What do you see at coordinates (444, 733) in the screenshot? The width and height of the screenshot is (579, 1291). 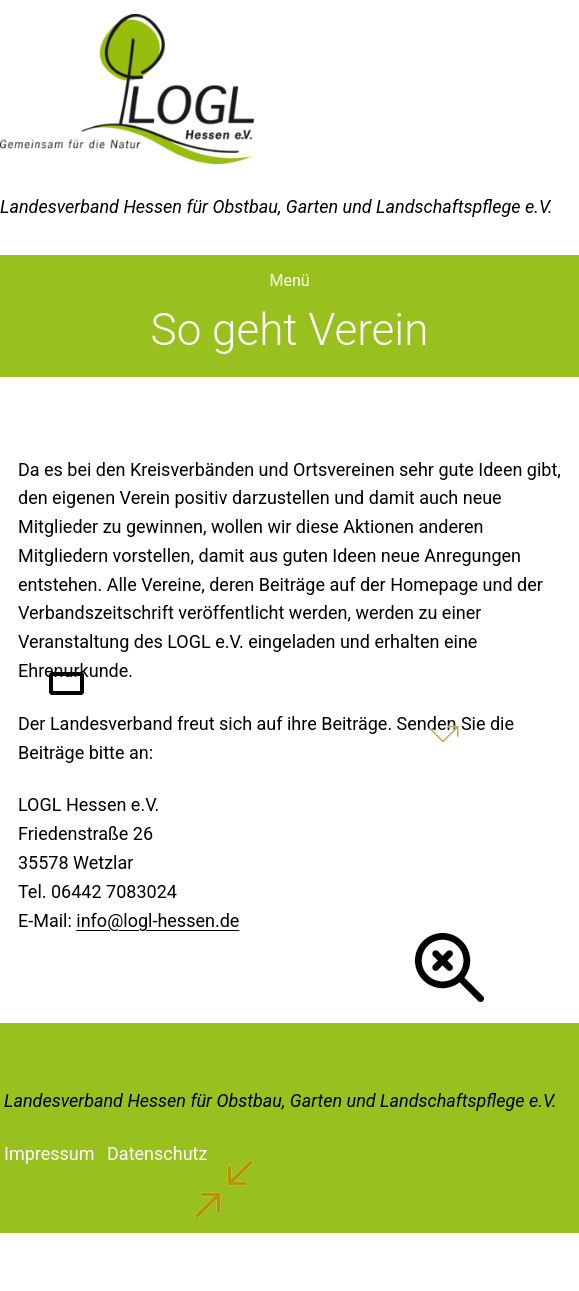 I see `reply to a message` at bounding box center [444, 733].